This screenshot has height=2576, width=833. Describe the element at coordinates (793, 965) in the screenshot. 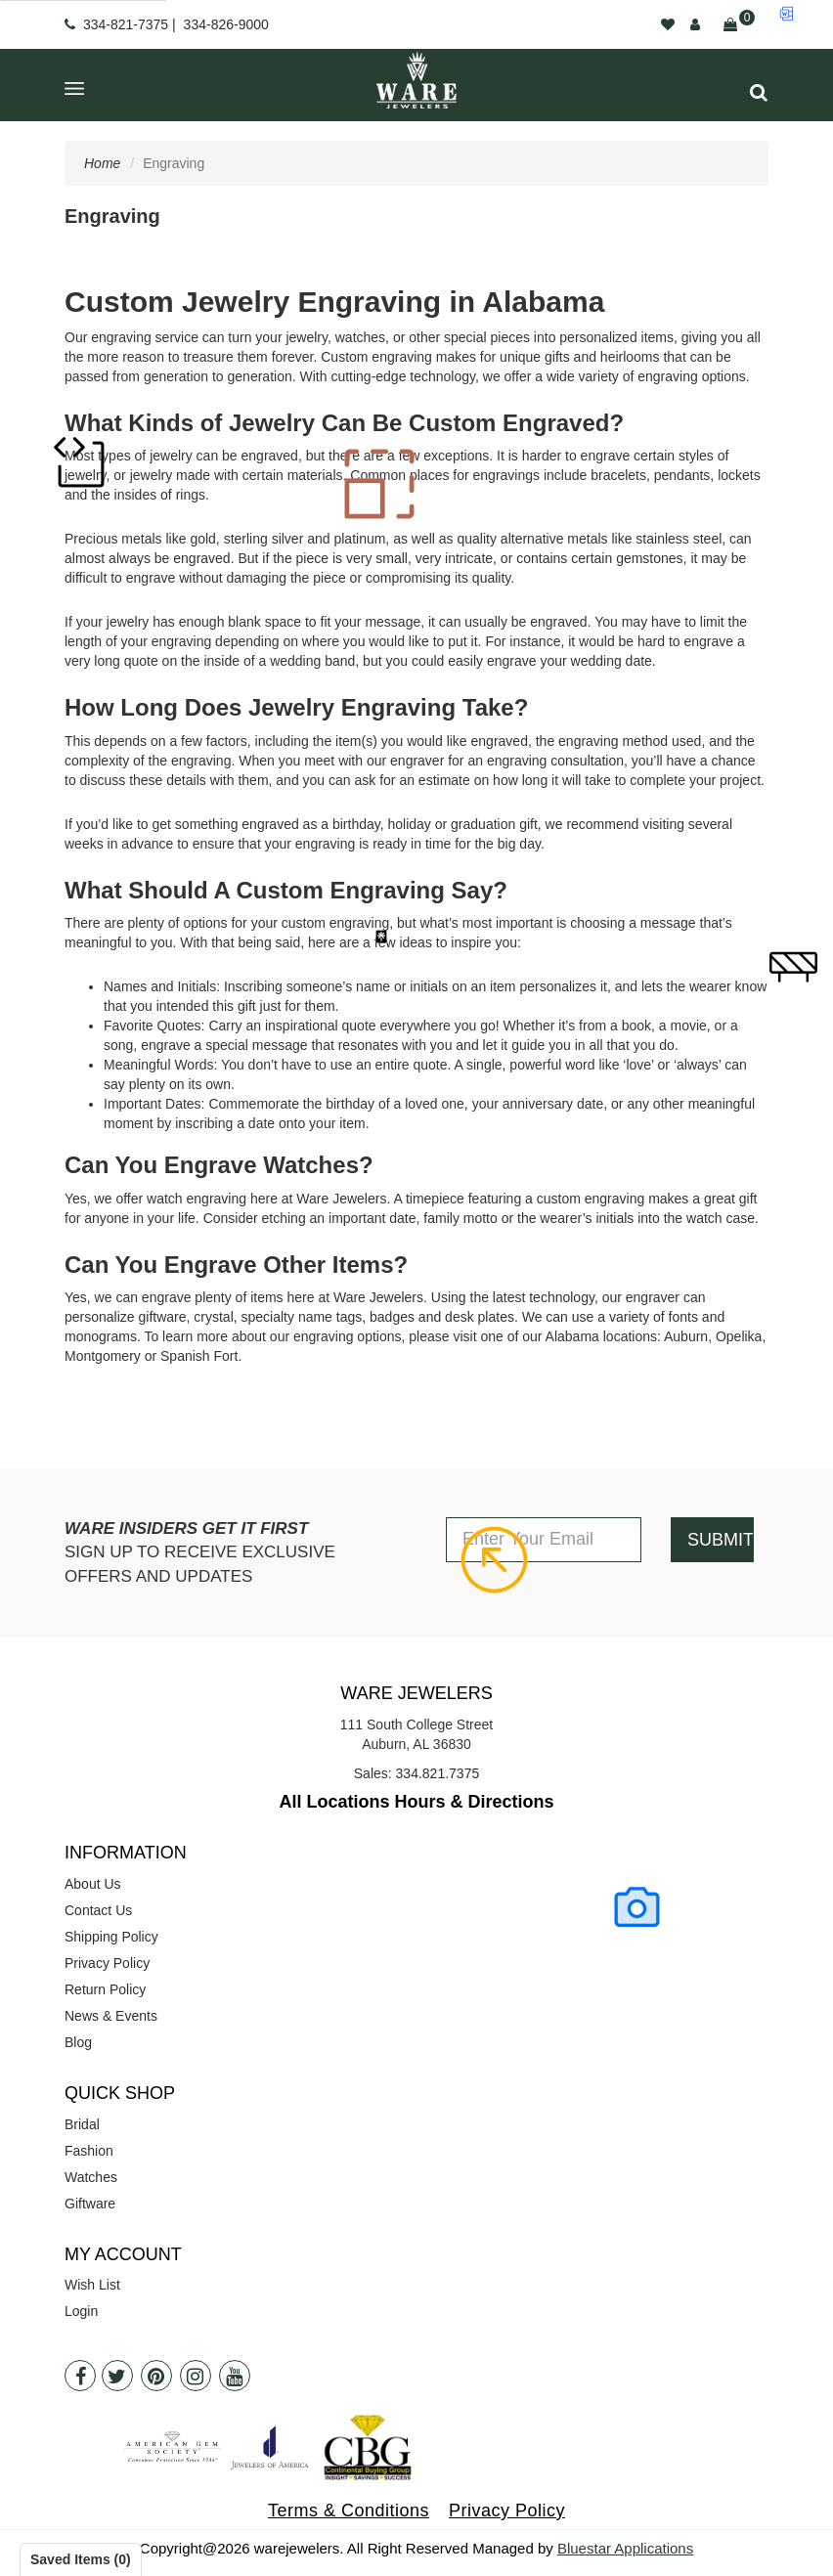

I see `indicates a blocked or restricted area` at that location.